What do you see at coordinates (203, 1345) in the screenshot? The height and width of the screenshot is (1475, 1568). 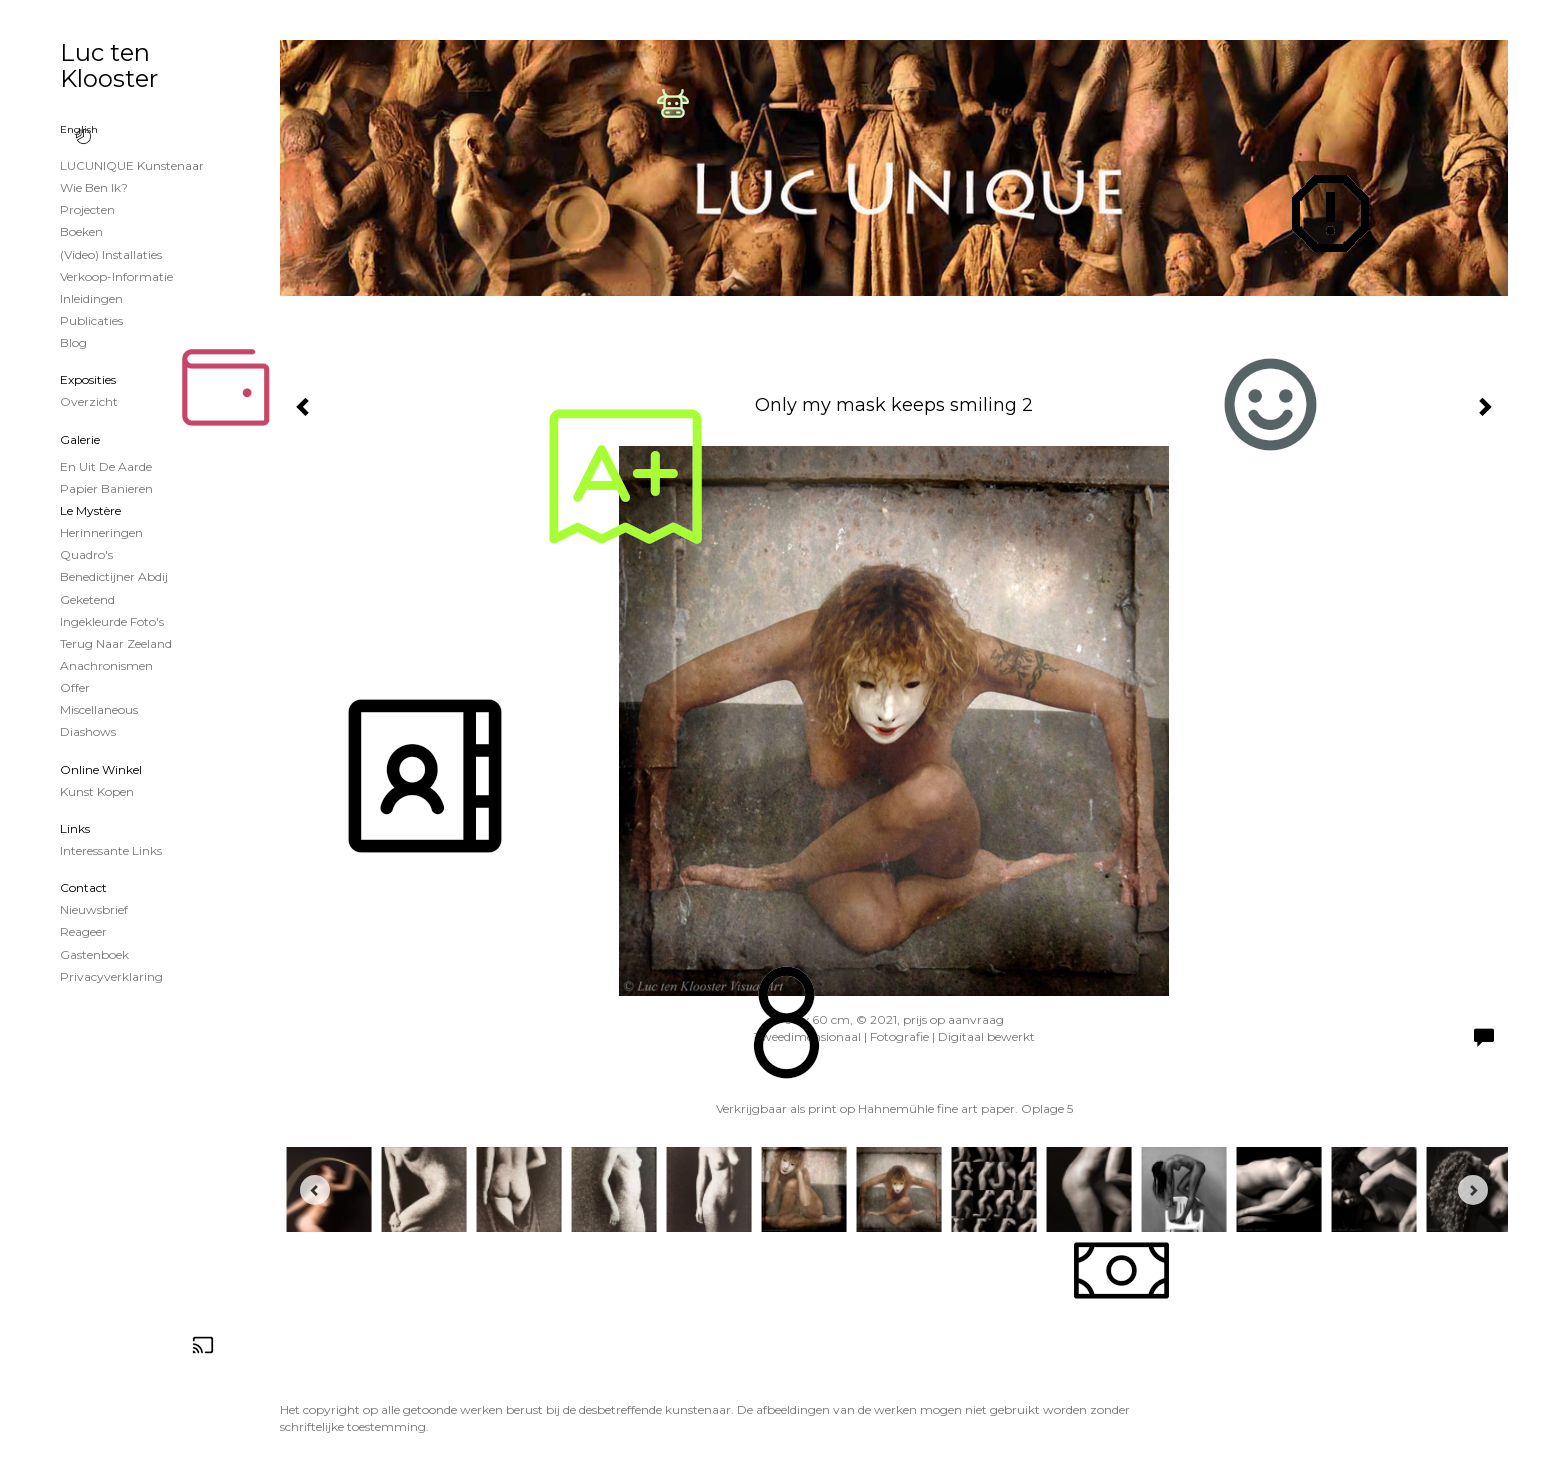 I see `cast your screen to a nearby device` at bounding box center [203, 1345].